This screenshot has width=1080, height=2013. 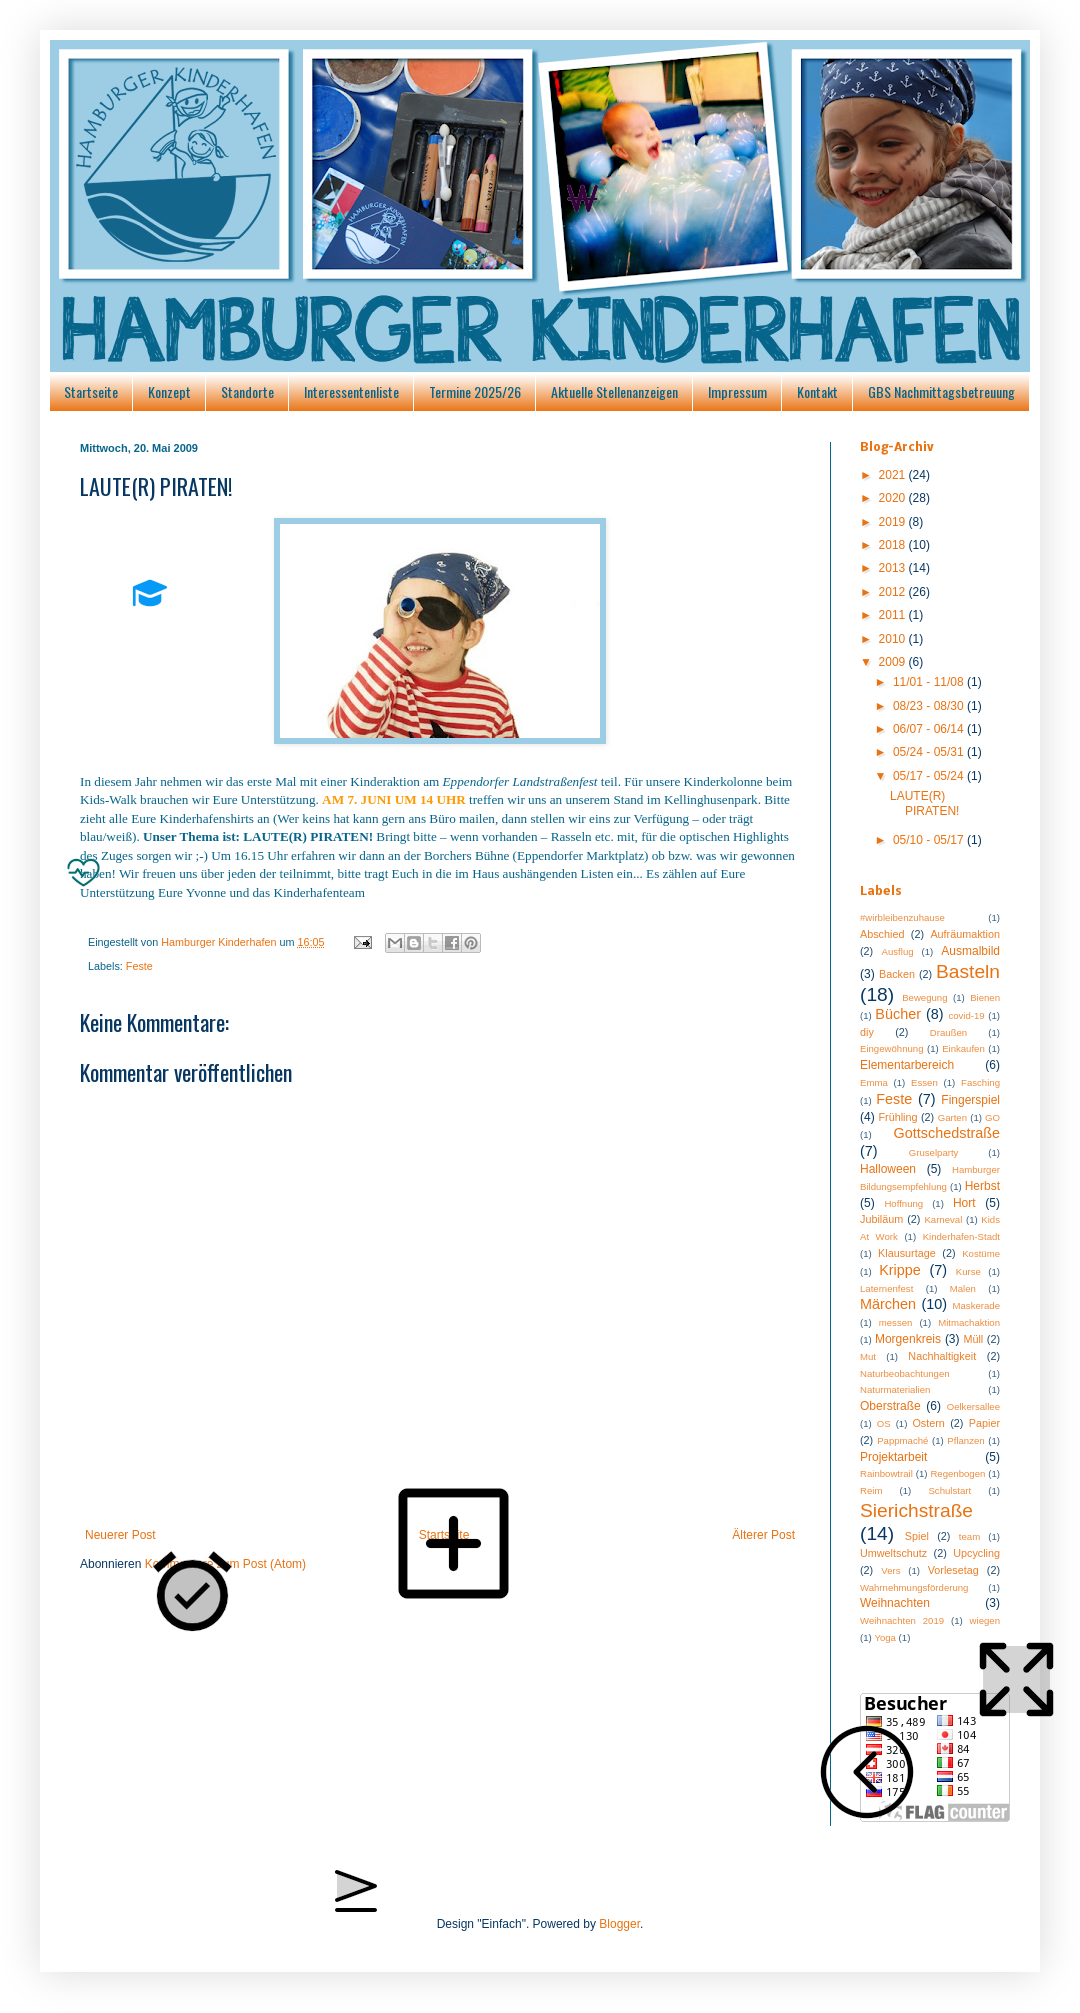 I want to click on access education or learning resources, so click(x=150, y=593).